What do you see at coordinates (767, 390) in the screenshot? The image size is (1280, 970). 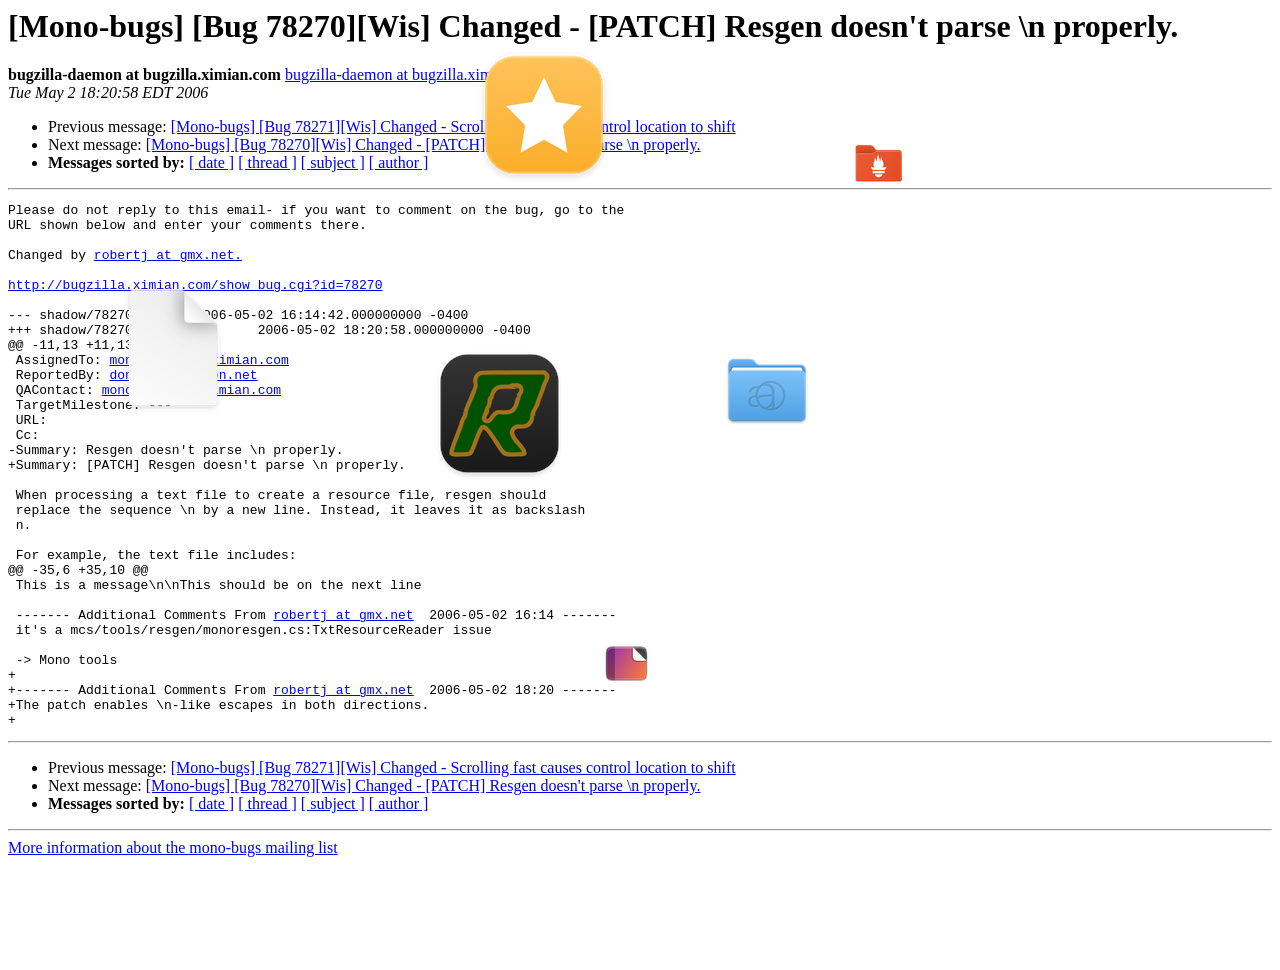 I see `open typos 2024 folder` at bounding box center [767, 390].